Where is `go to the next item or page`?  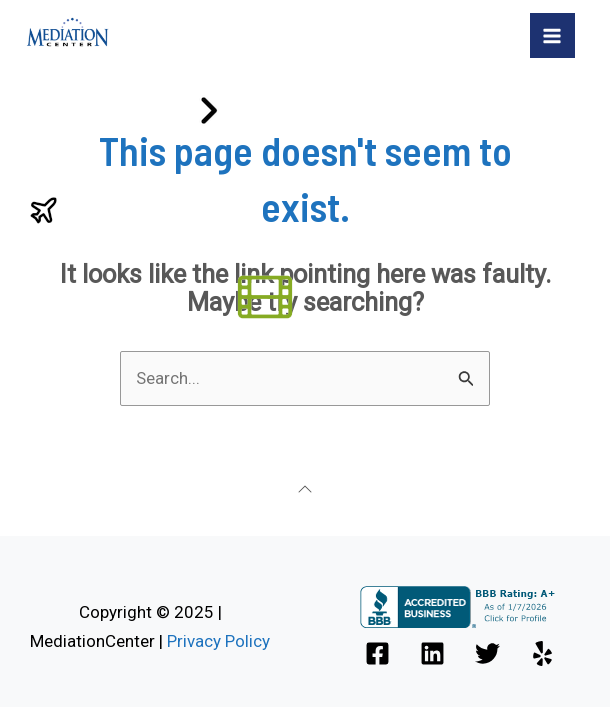
go to the next item or page is located at coordinates (208, 110).